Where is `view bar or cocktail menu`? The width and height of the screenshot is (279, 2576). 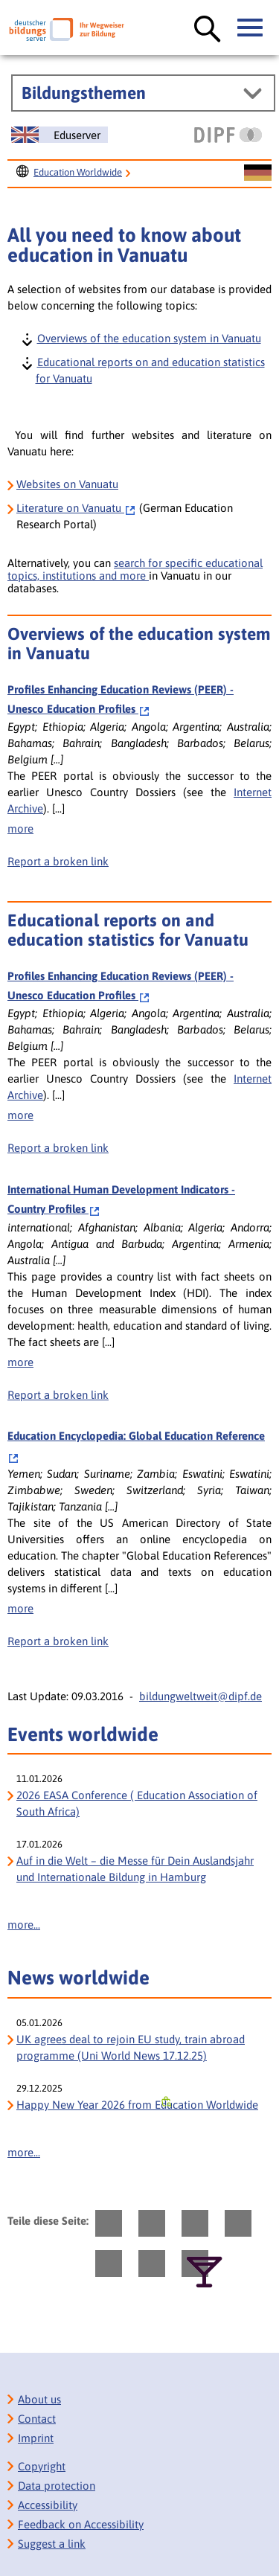 view bar or cocktail menu is located at coordinates (204, 2272).